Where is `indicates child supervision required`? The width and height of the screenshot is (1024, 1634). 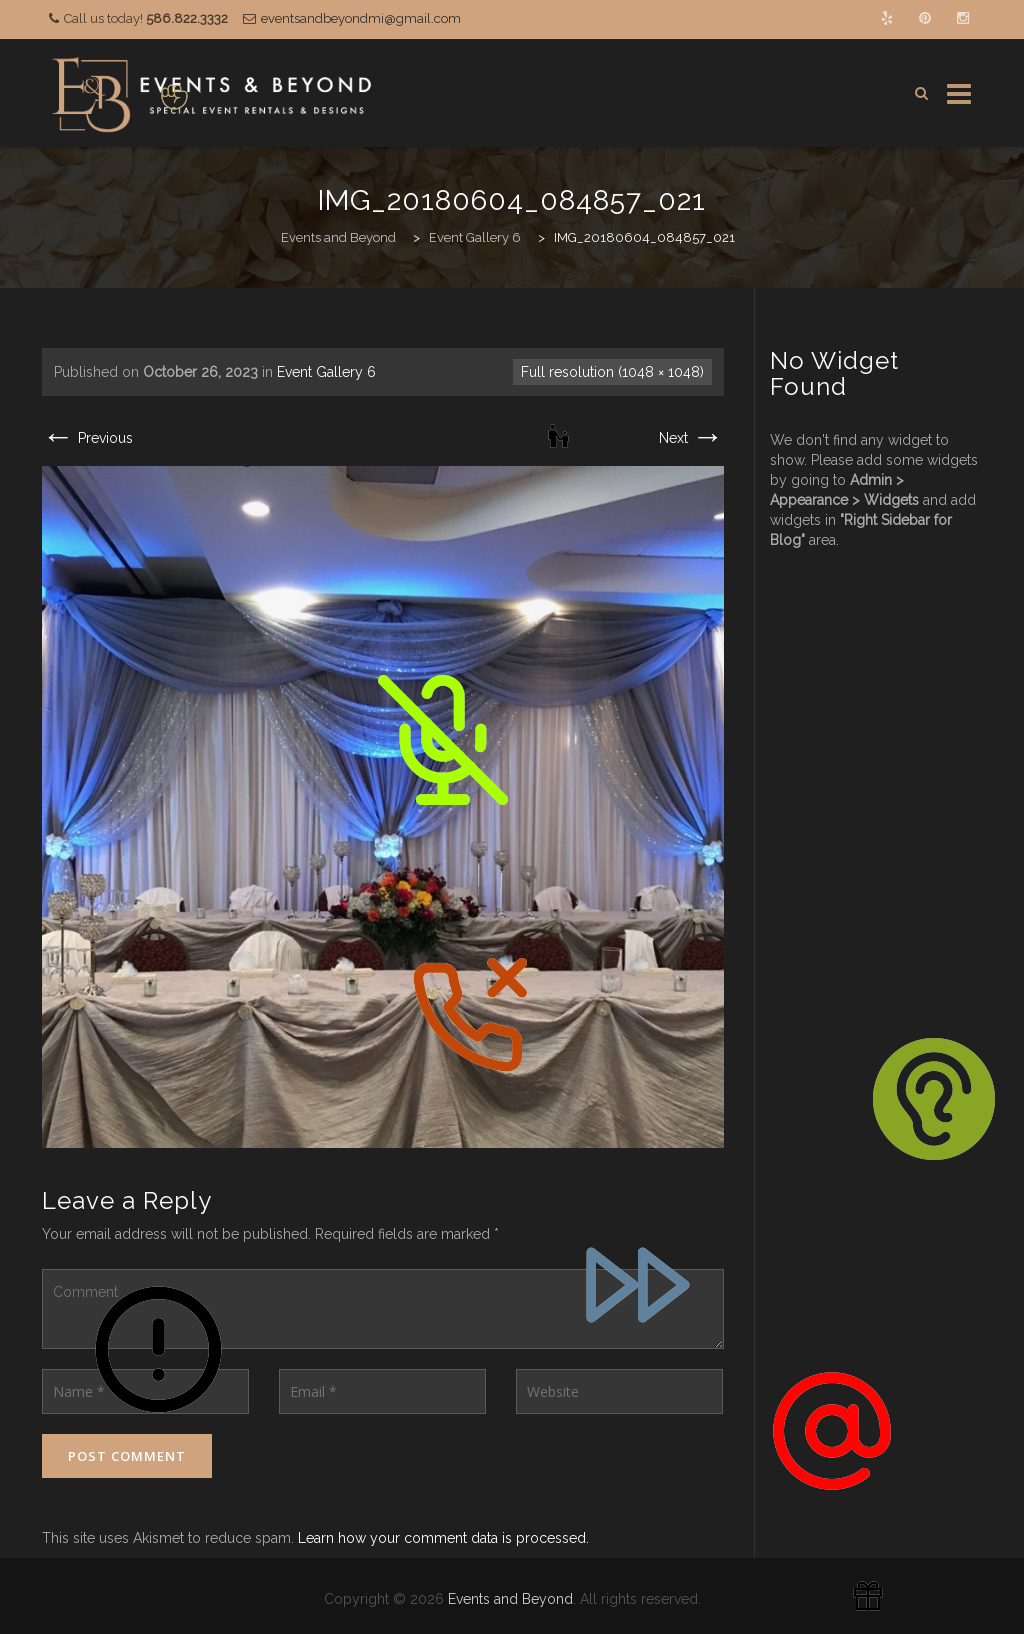 indicates child supervision required is located at coordinates (559, 436).